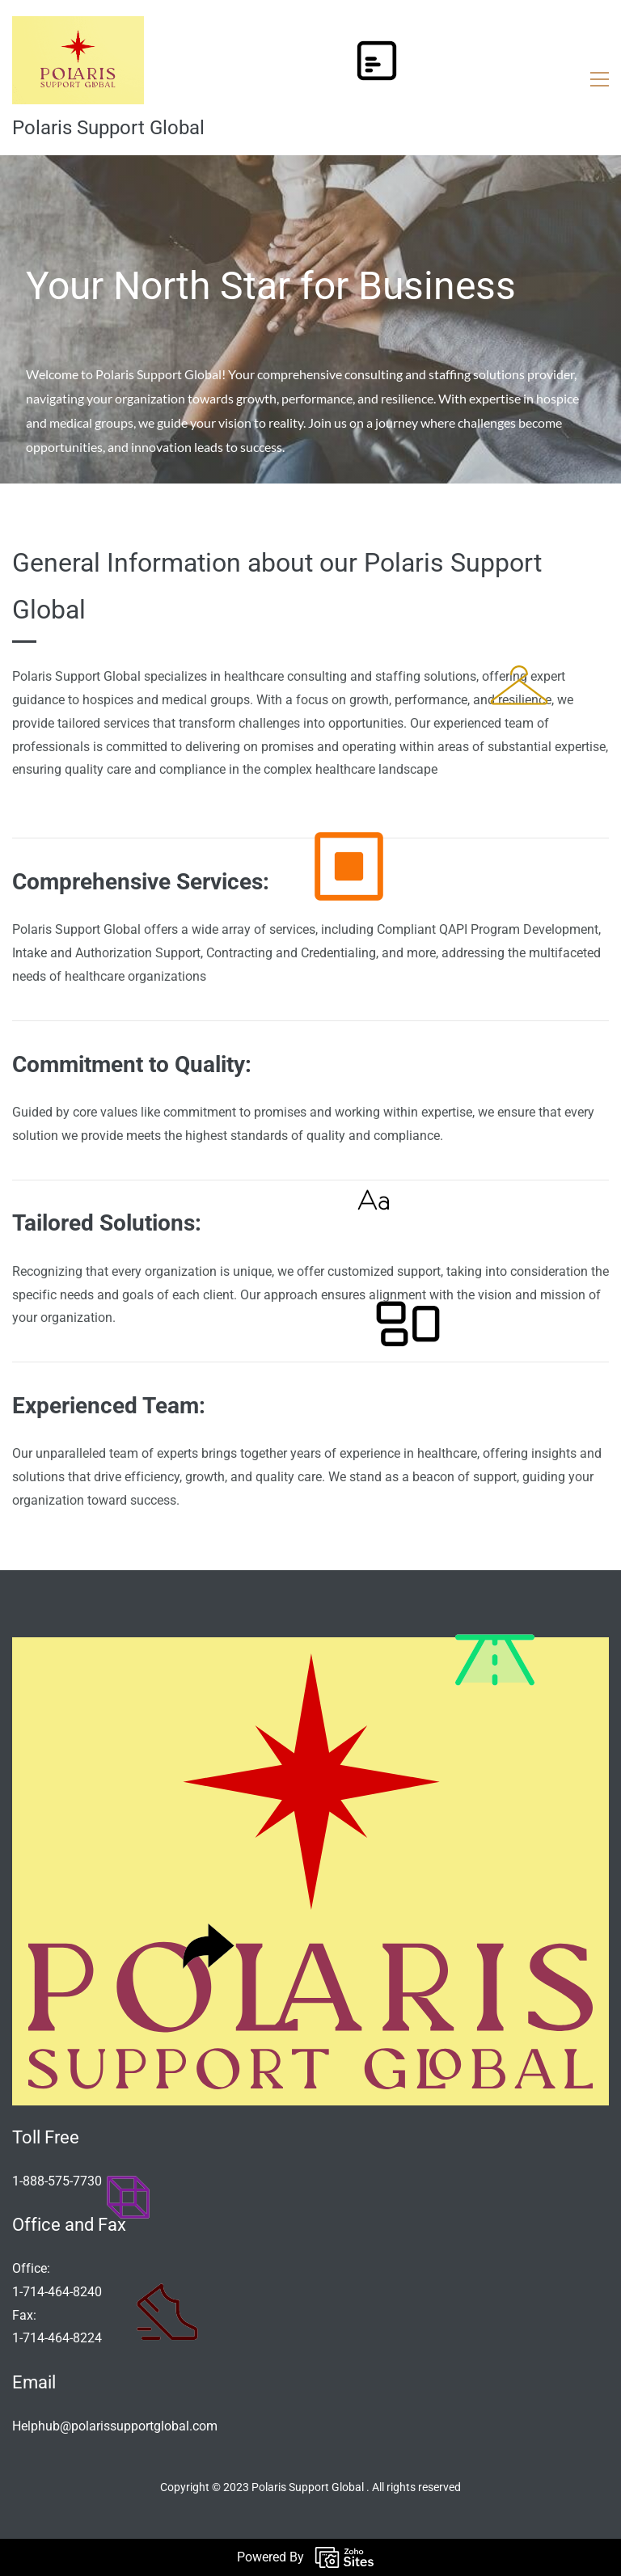 The height and width of the screenshot is (2576, 621). What do you see at coordinates (166, 2315) in the screenshot?
I see `track your running or walking activity` at bounding box center [166, 2315].